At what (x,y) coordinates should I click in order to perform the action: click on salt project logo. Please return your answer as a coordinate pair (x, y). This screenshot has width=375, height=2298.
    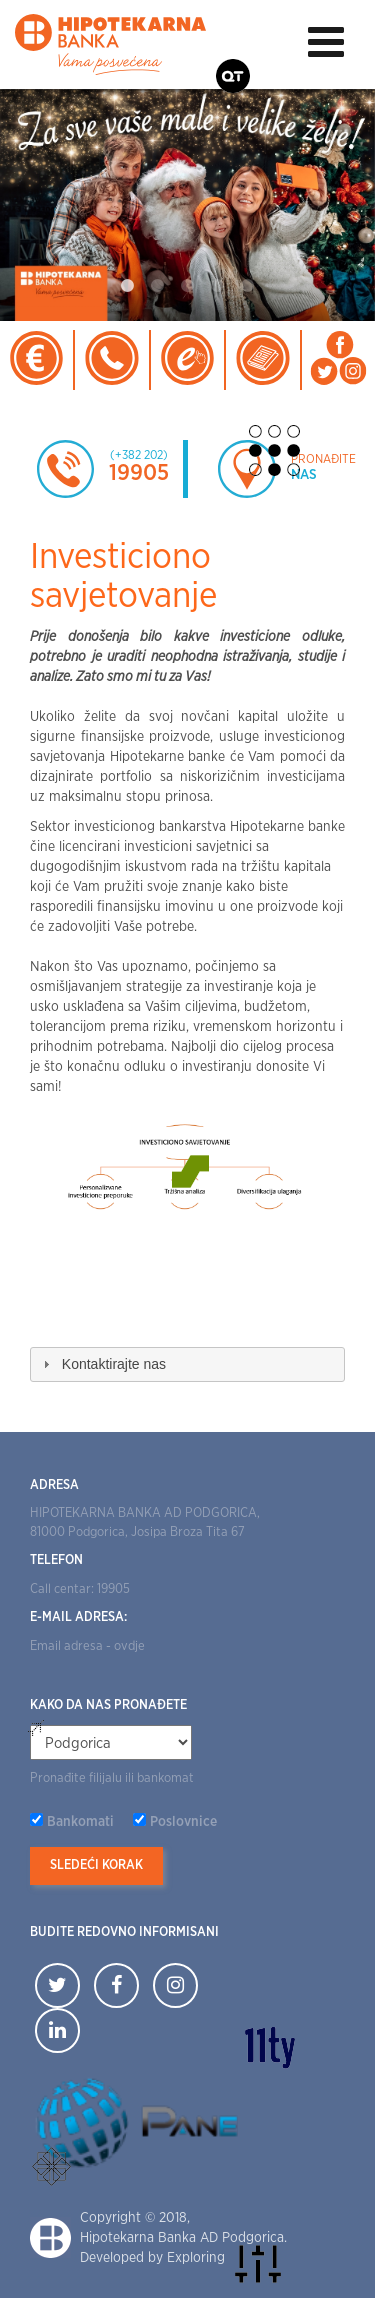
    Looking at the image, I should click on (190, 1171).